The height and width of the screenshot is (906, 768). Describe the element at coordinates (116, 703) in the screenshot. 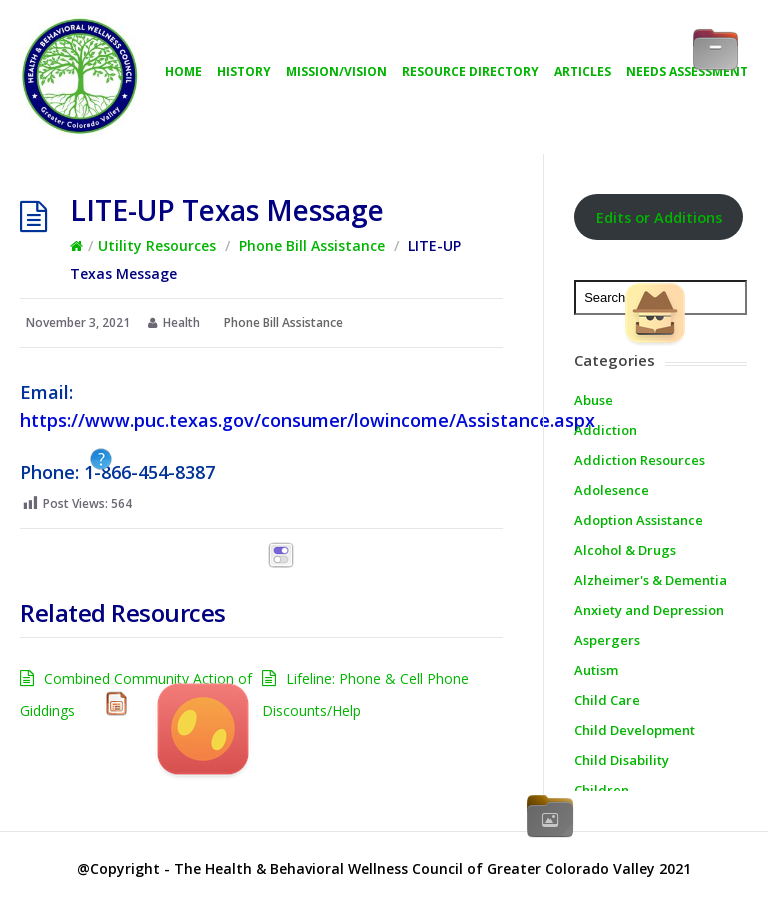

I see `open a presentation template file` at that location.